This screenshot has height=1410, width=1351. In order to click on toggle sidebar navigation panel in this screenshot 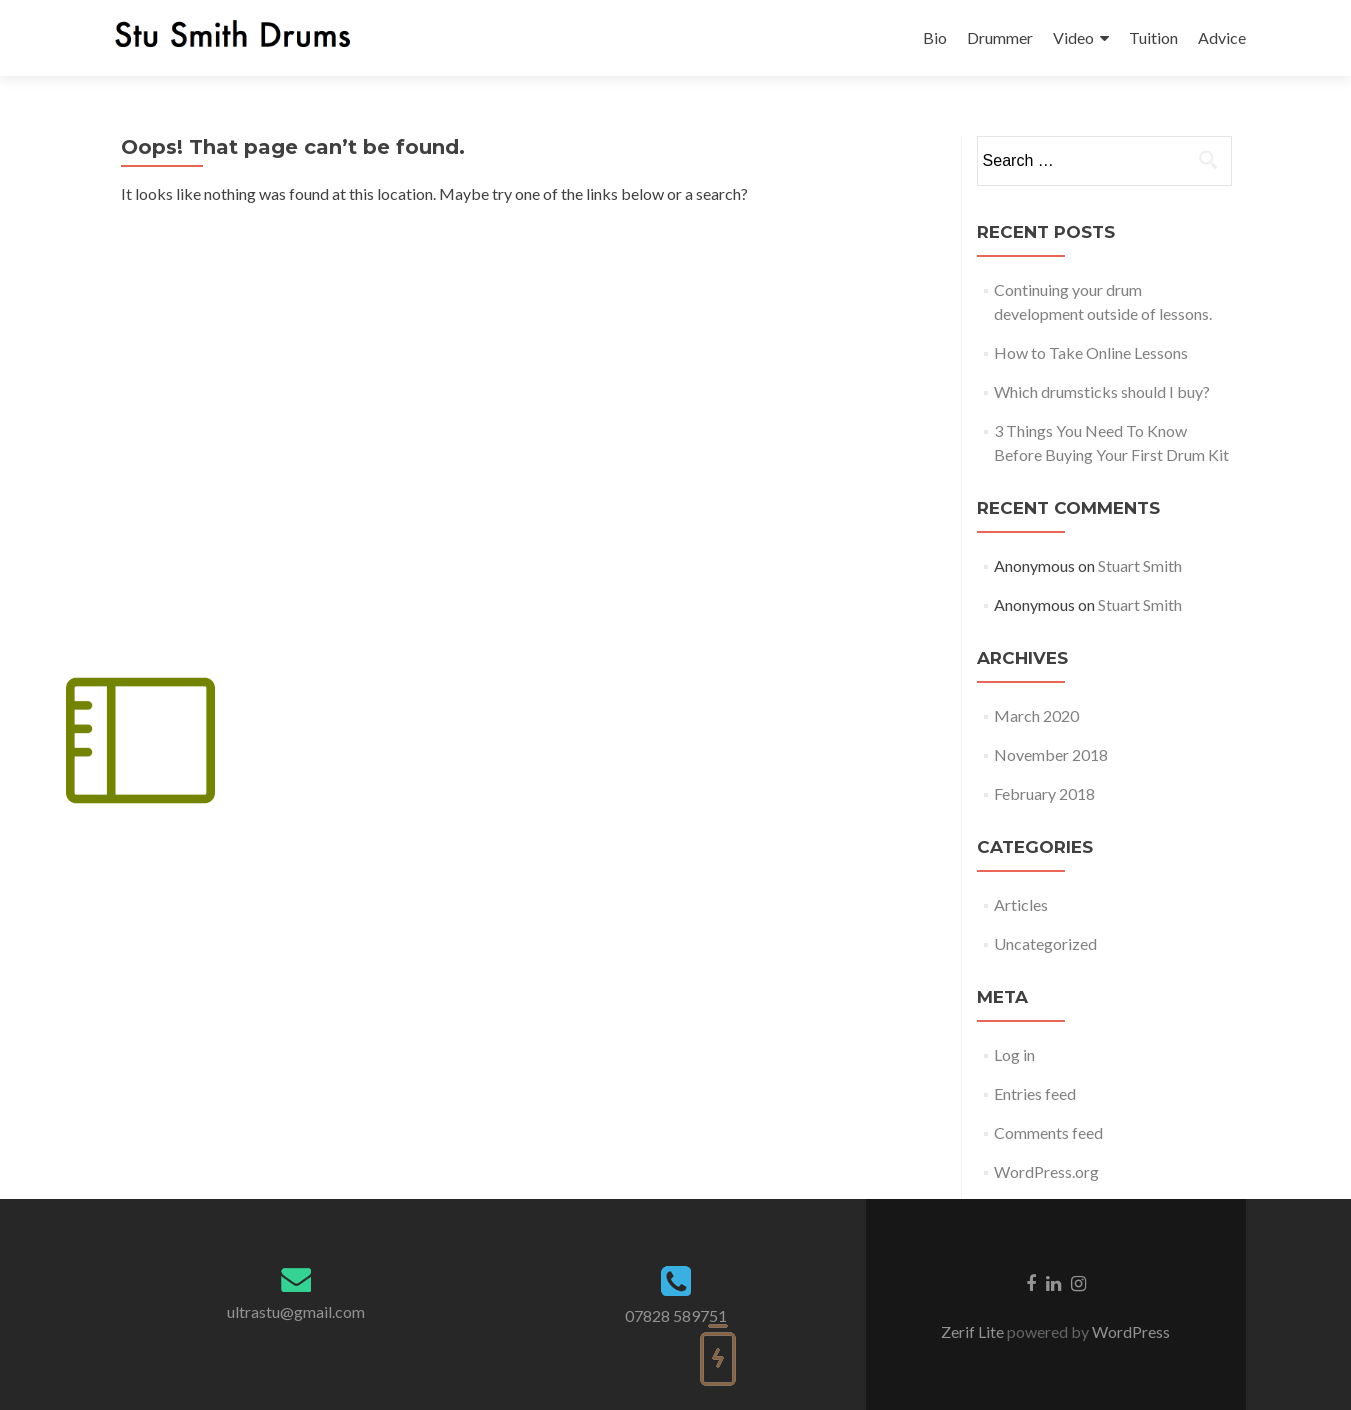, I will do `click(140, 740)`.